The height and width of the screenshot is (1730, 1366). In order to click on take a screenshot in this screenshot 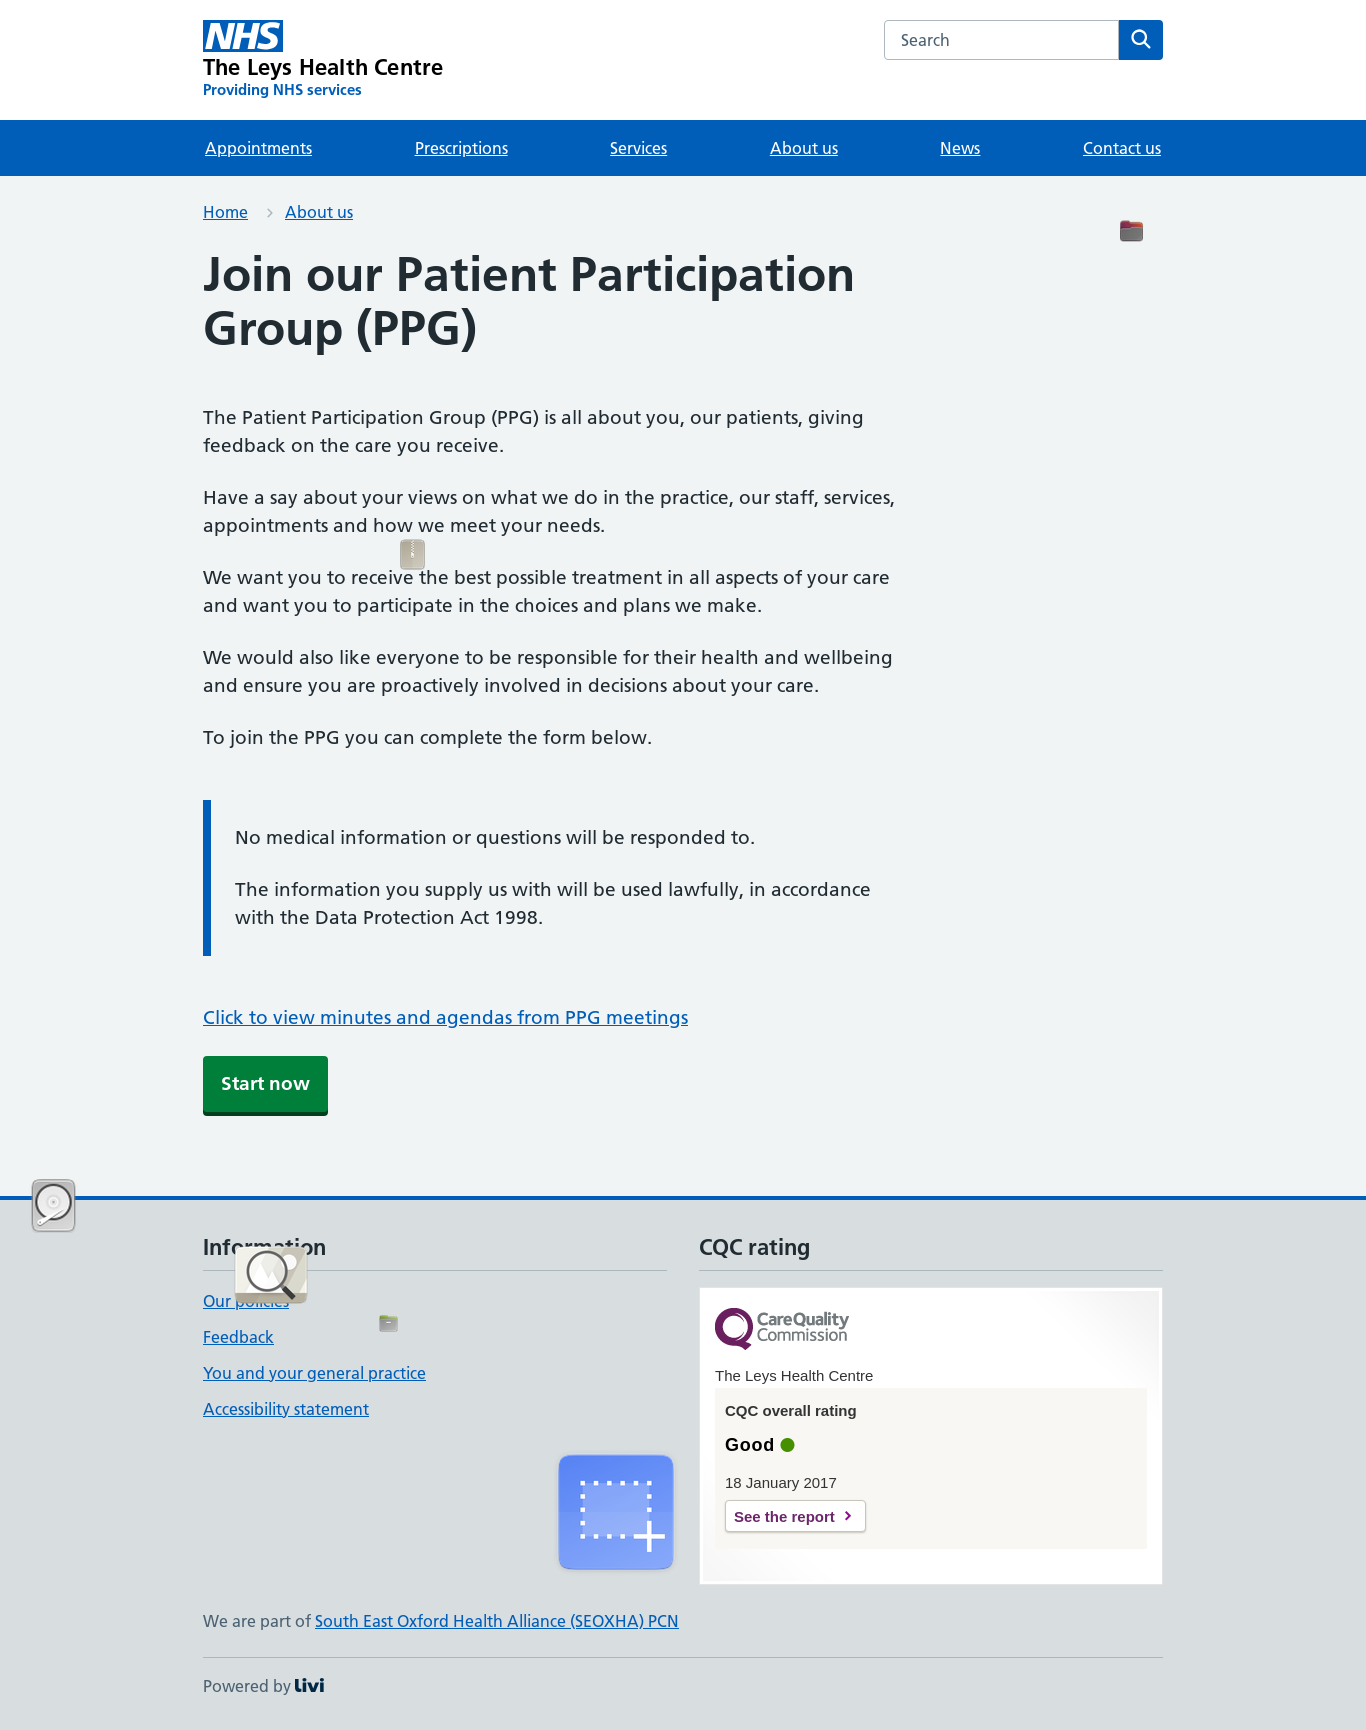, I will do `click(616, 1512)`.